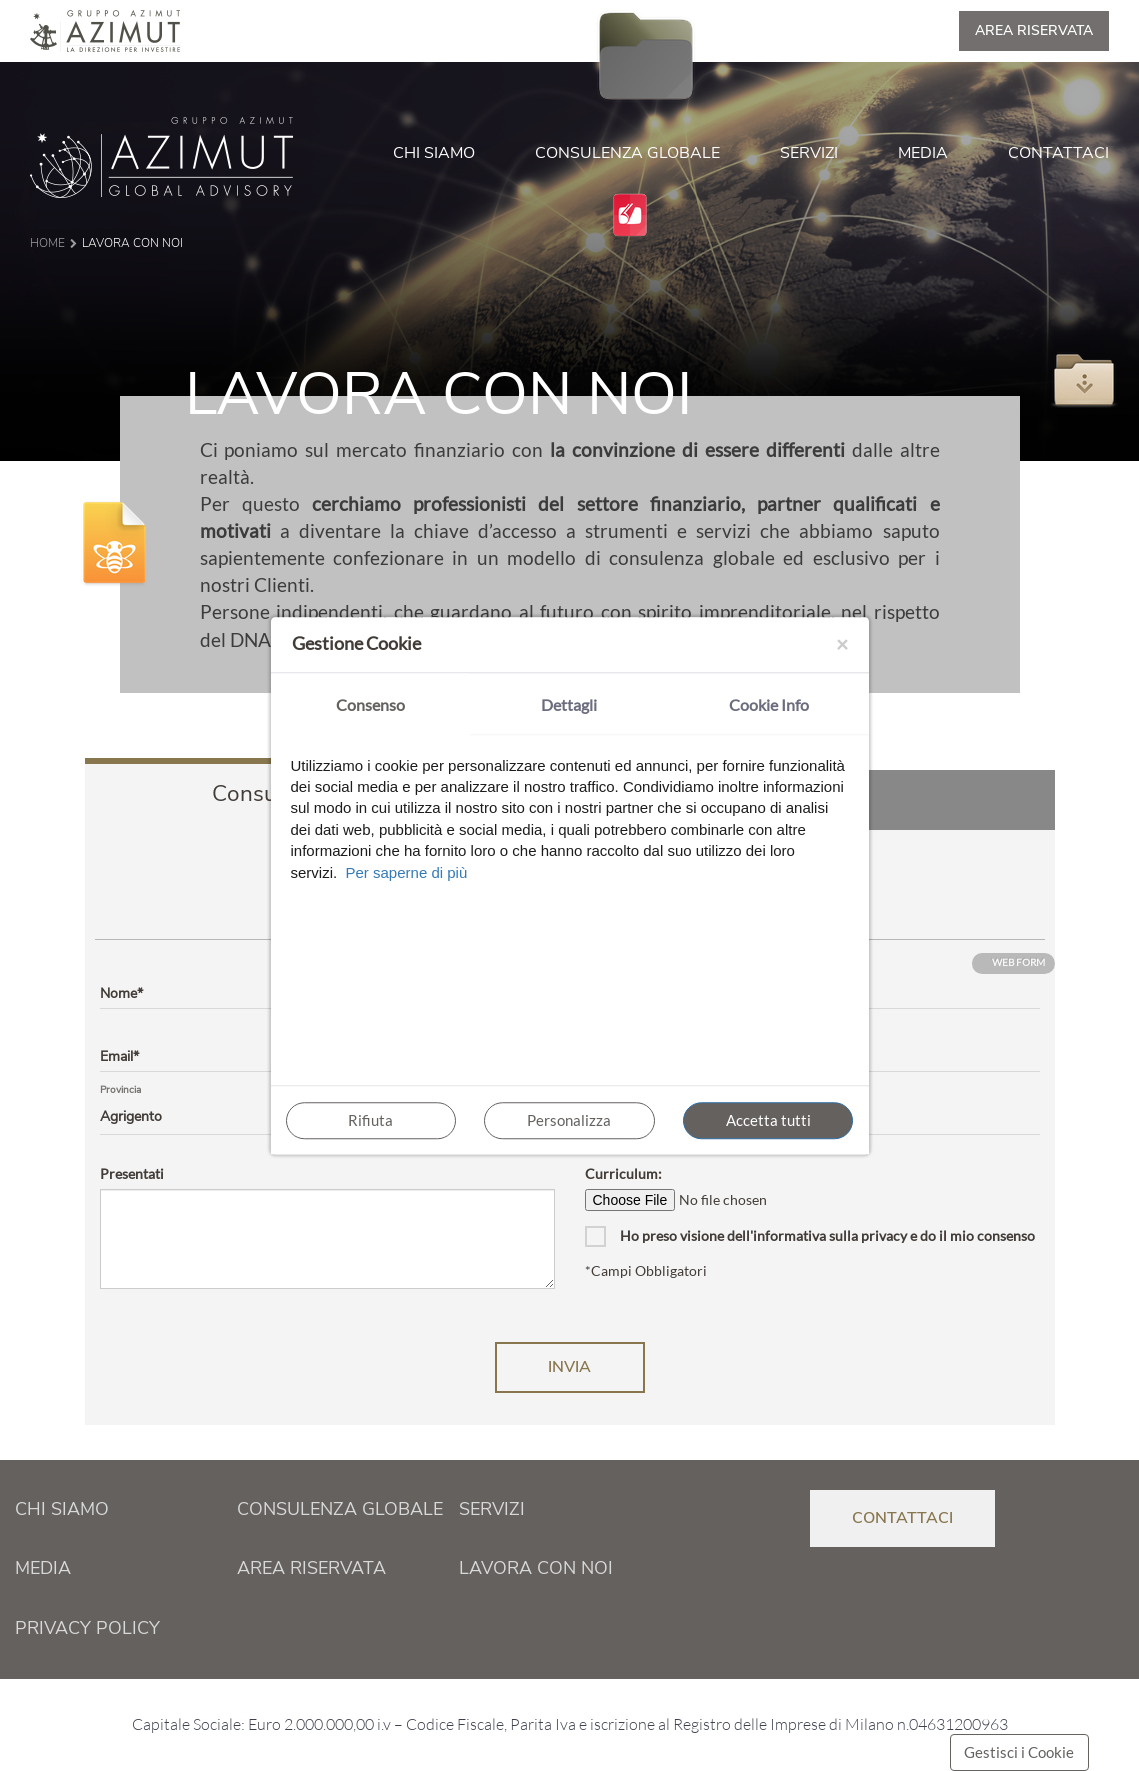  I want to click on open a freeplane mind mapping file, so click(114, 542).